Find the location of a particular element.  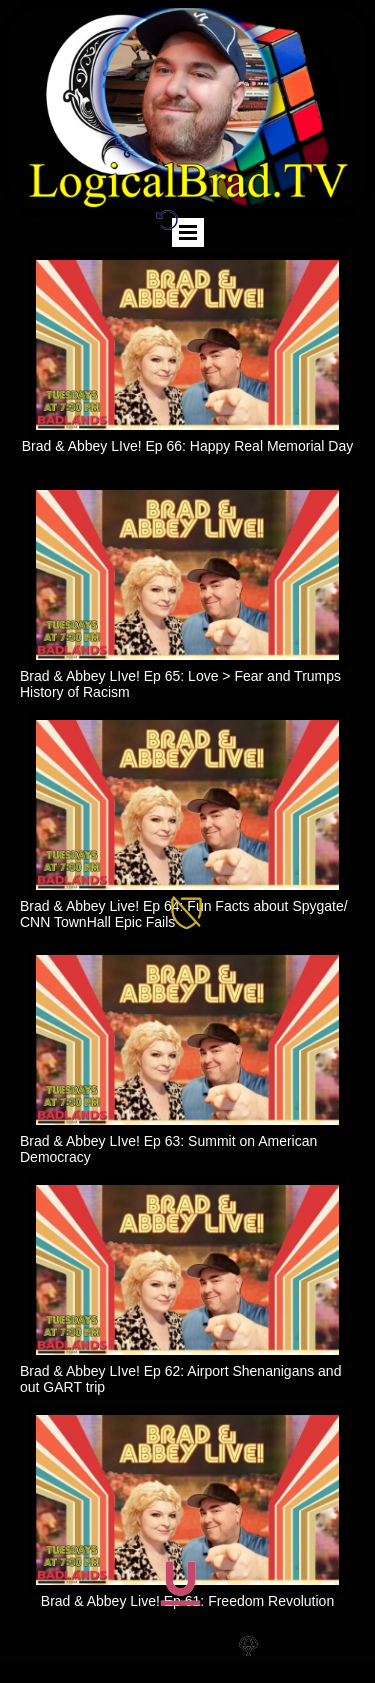

undo the last action is located at coordinates (168, 220).